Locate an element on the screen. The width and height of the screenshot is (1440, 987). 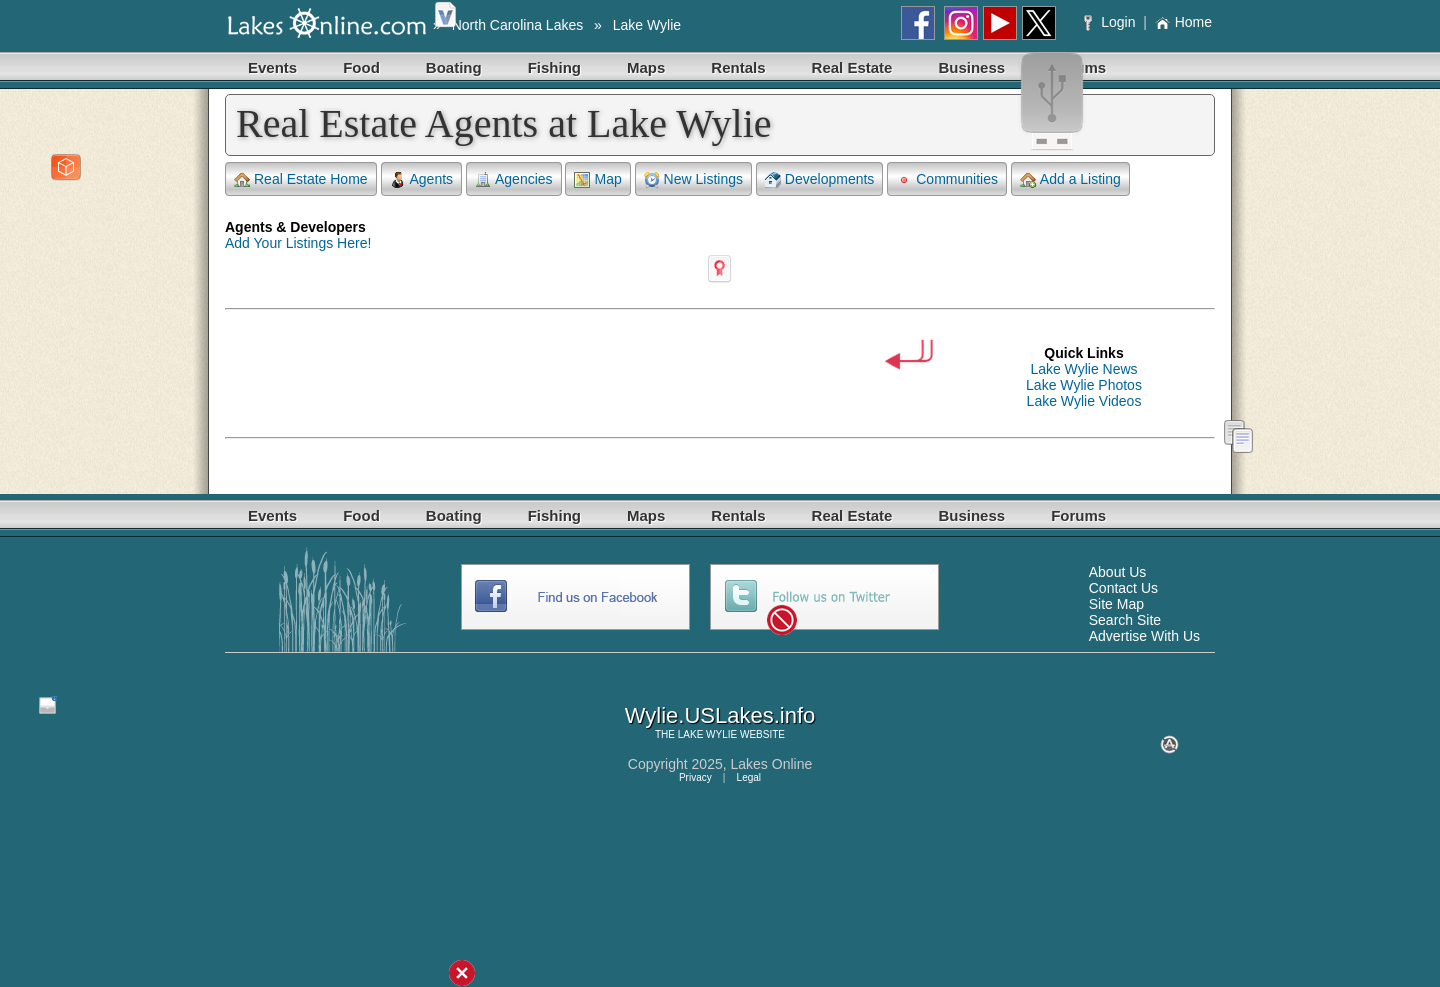
pkcs7 certificate bundle file is located at coordinates (719, 268).